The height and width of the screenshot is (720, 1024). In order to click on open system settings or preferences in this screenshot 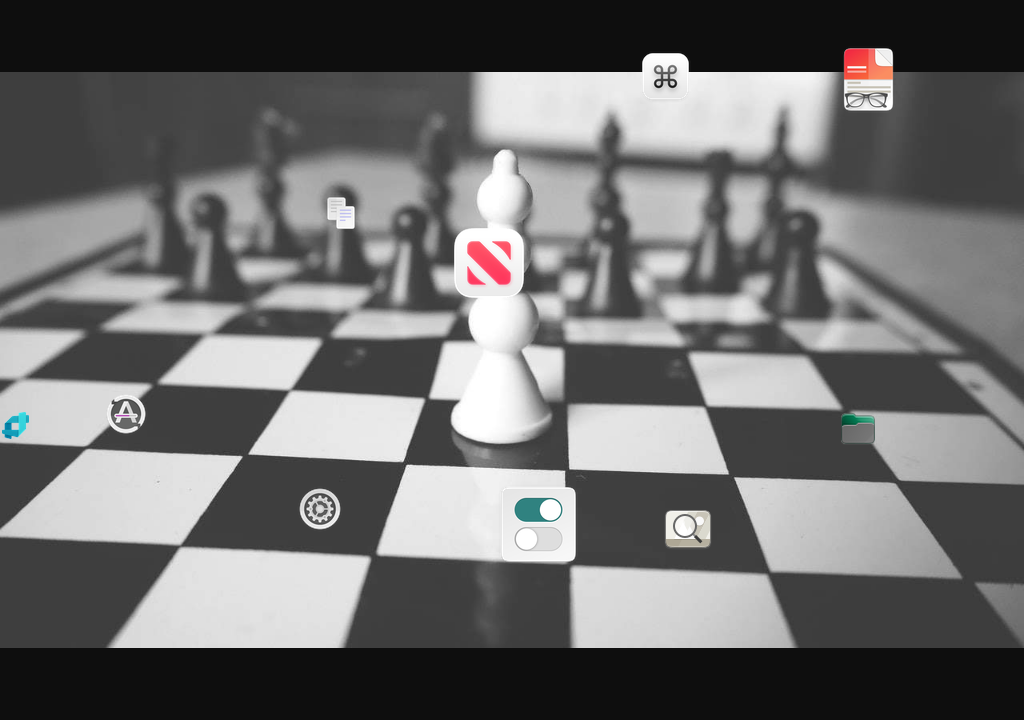, I will do `click(538, 524)`.